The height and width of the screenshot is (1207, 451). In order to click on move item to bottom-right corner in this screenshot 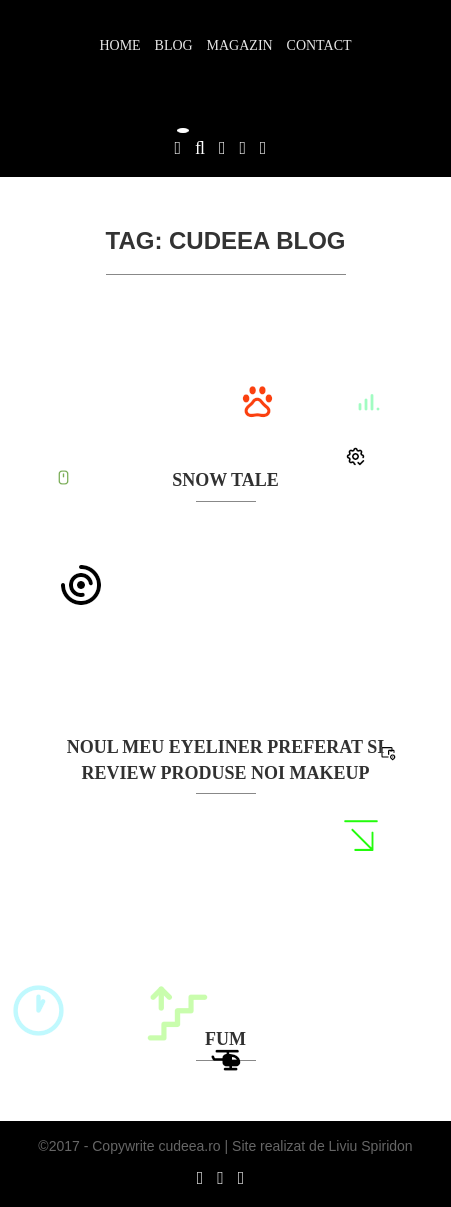, I will do `click(361, 837)`.